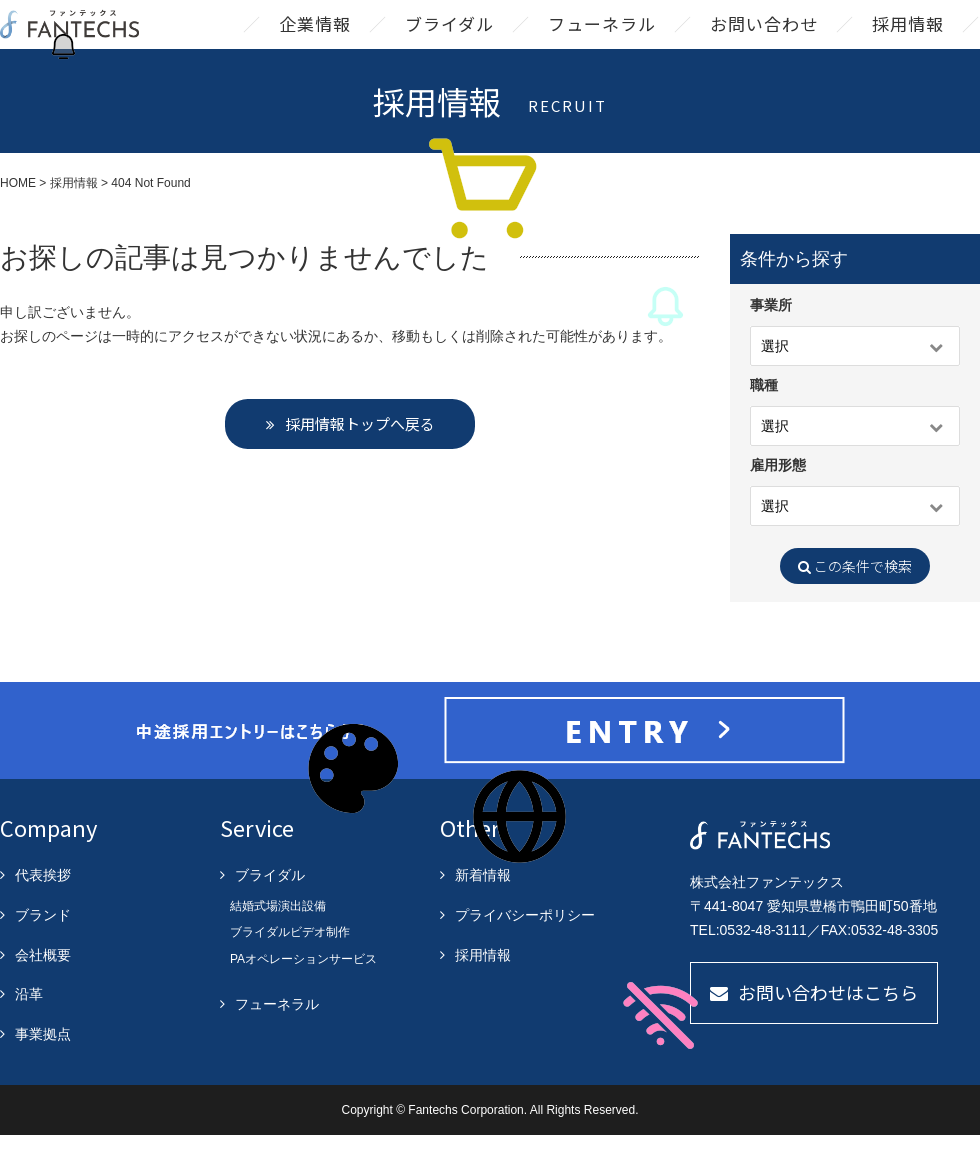 The image size is (980, 1175). I want to click on open color picker or theme settings, so click(353, 768).